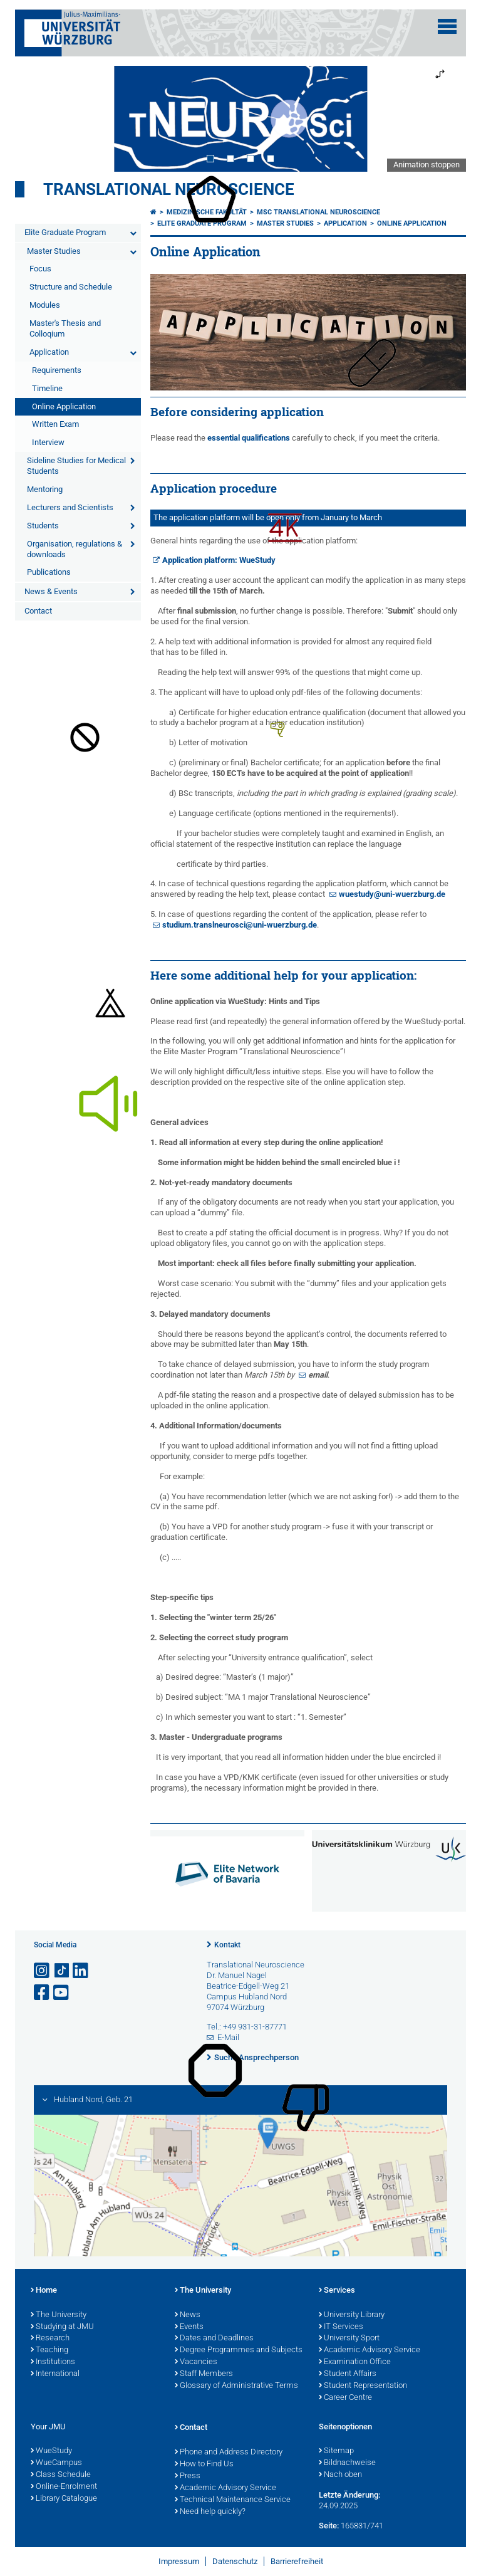 Image resolution: width=481 pixels, height=2576 pixels. I want to click on indicates a prohibited or blocked action, so click(85, 737).